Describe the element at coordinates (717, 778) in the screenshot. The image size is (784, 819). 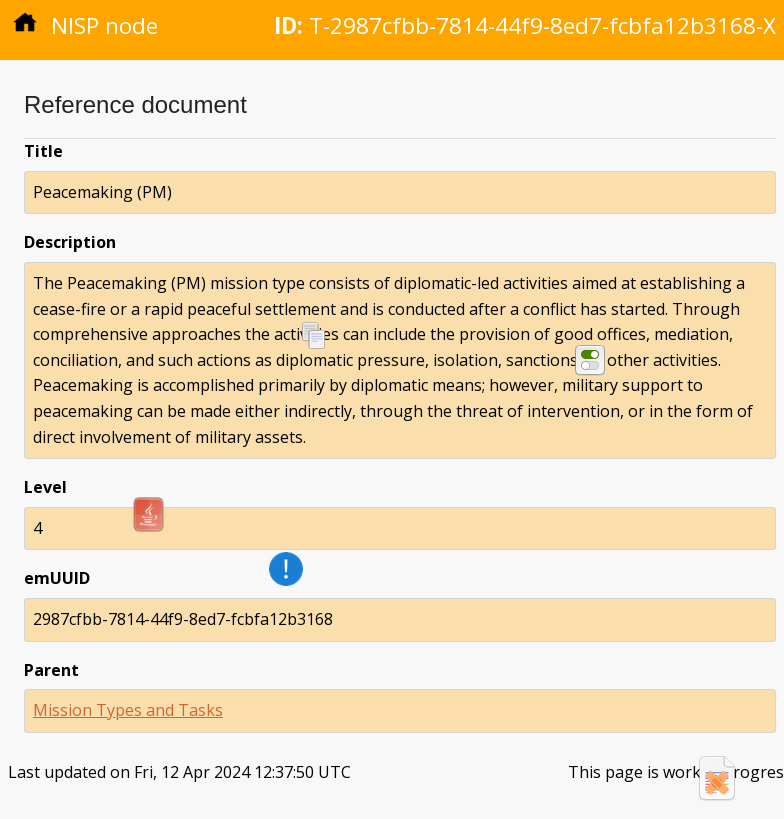
I see `a patch or diff file for code changes` at that location.